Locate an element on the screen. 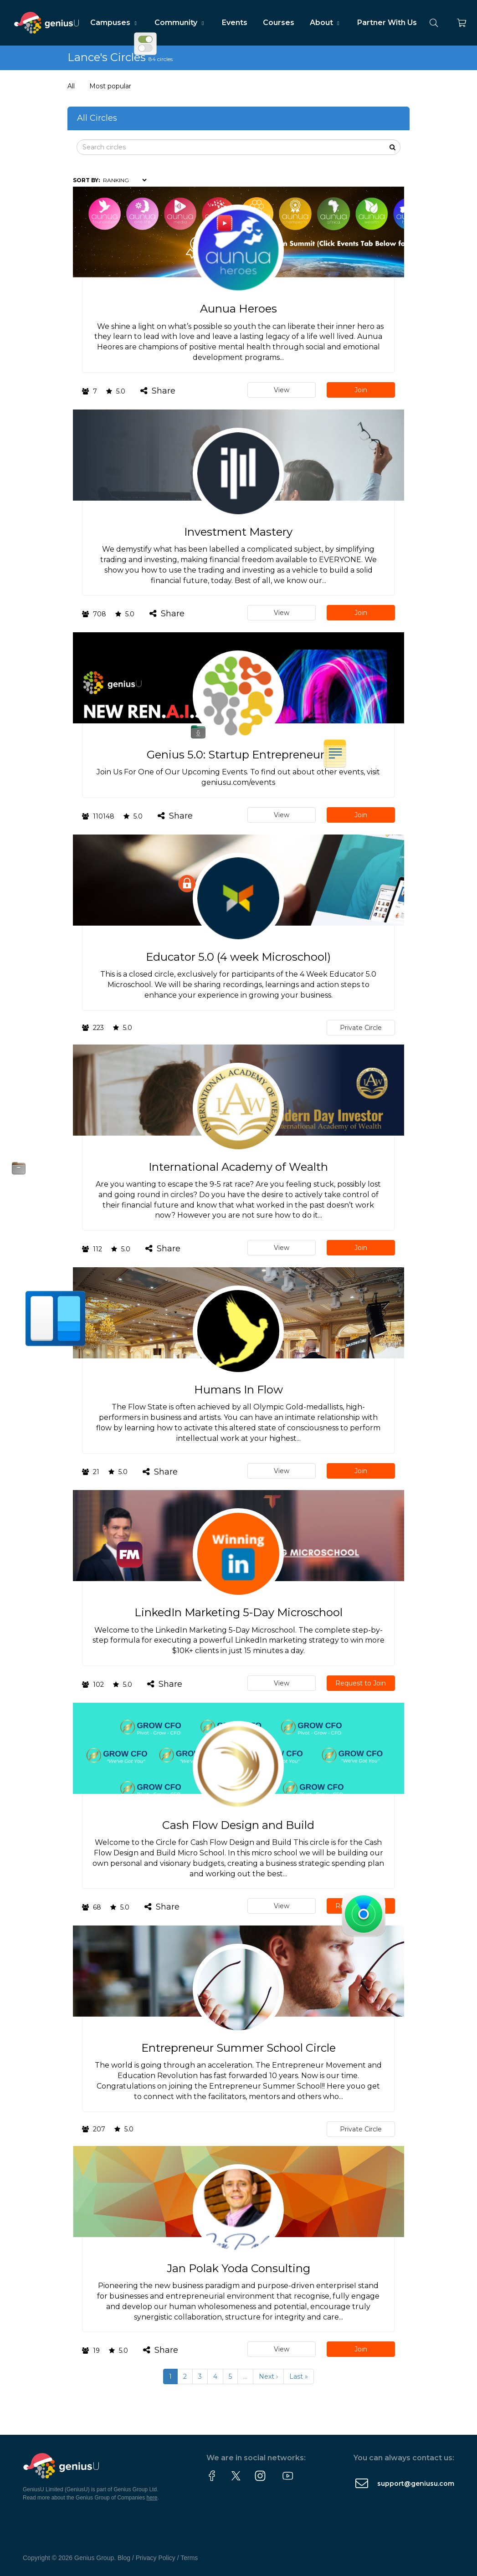  open downloads folder is located at coordinates (198, 732).